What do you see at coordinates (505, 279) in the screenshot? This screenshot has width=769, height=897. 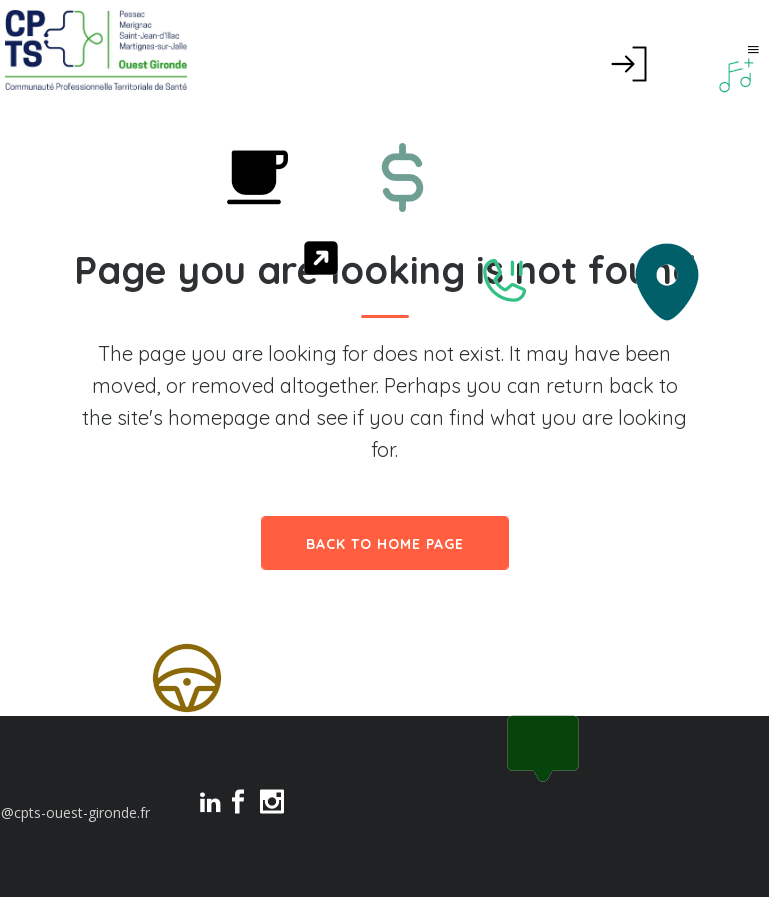 I see `put current call on hold` at bounding box center [505, 279].